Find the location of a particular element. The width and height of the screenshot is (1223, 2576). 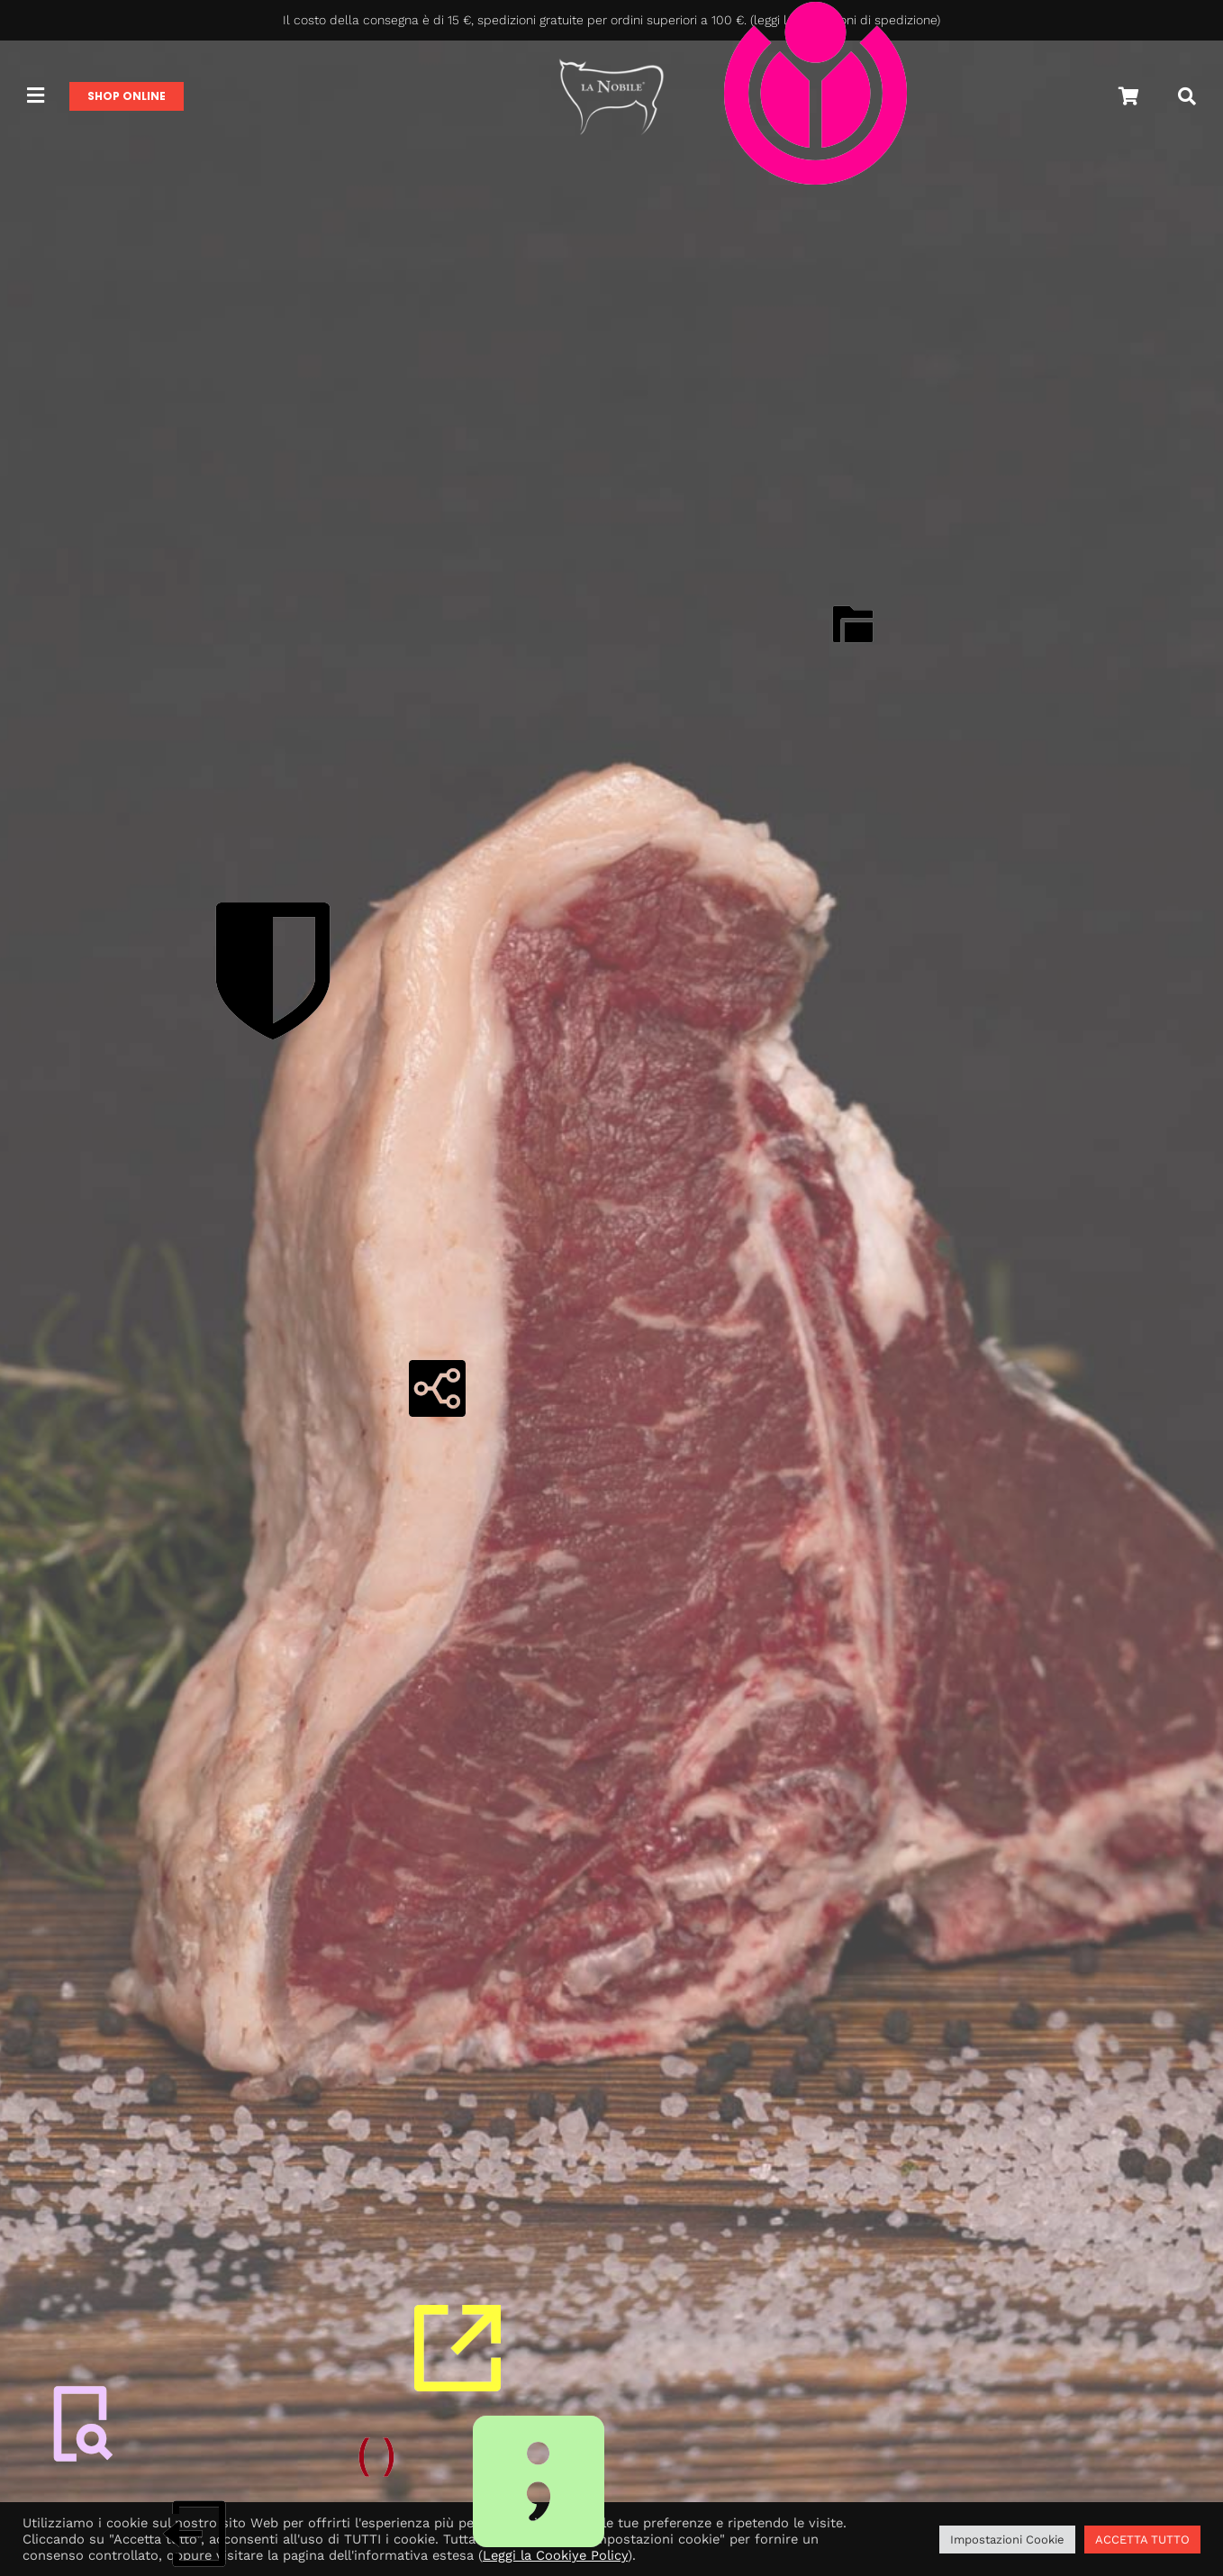

insert parentheses in code editor is located at coordinates (376, 2457).